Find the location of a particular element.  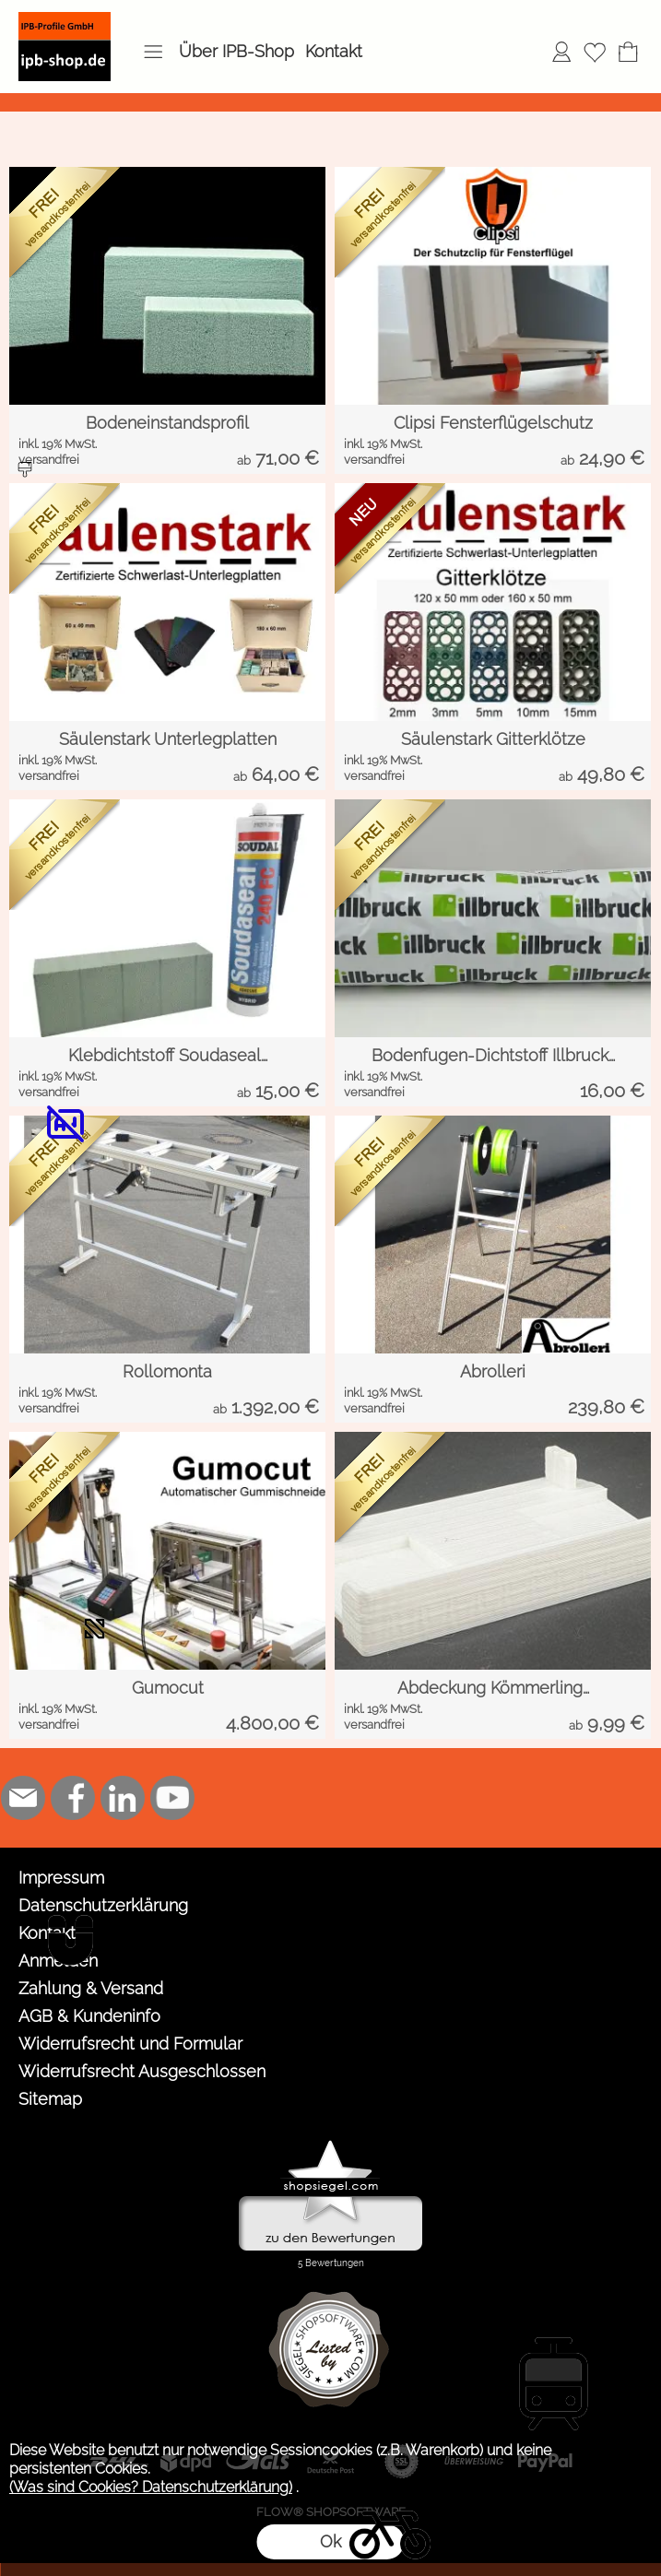

attract or pull related items together is located at coordinates (70, 1940).